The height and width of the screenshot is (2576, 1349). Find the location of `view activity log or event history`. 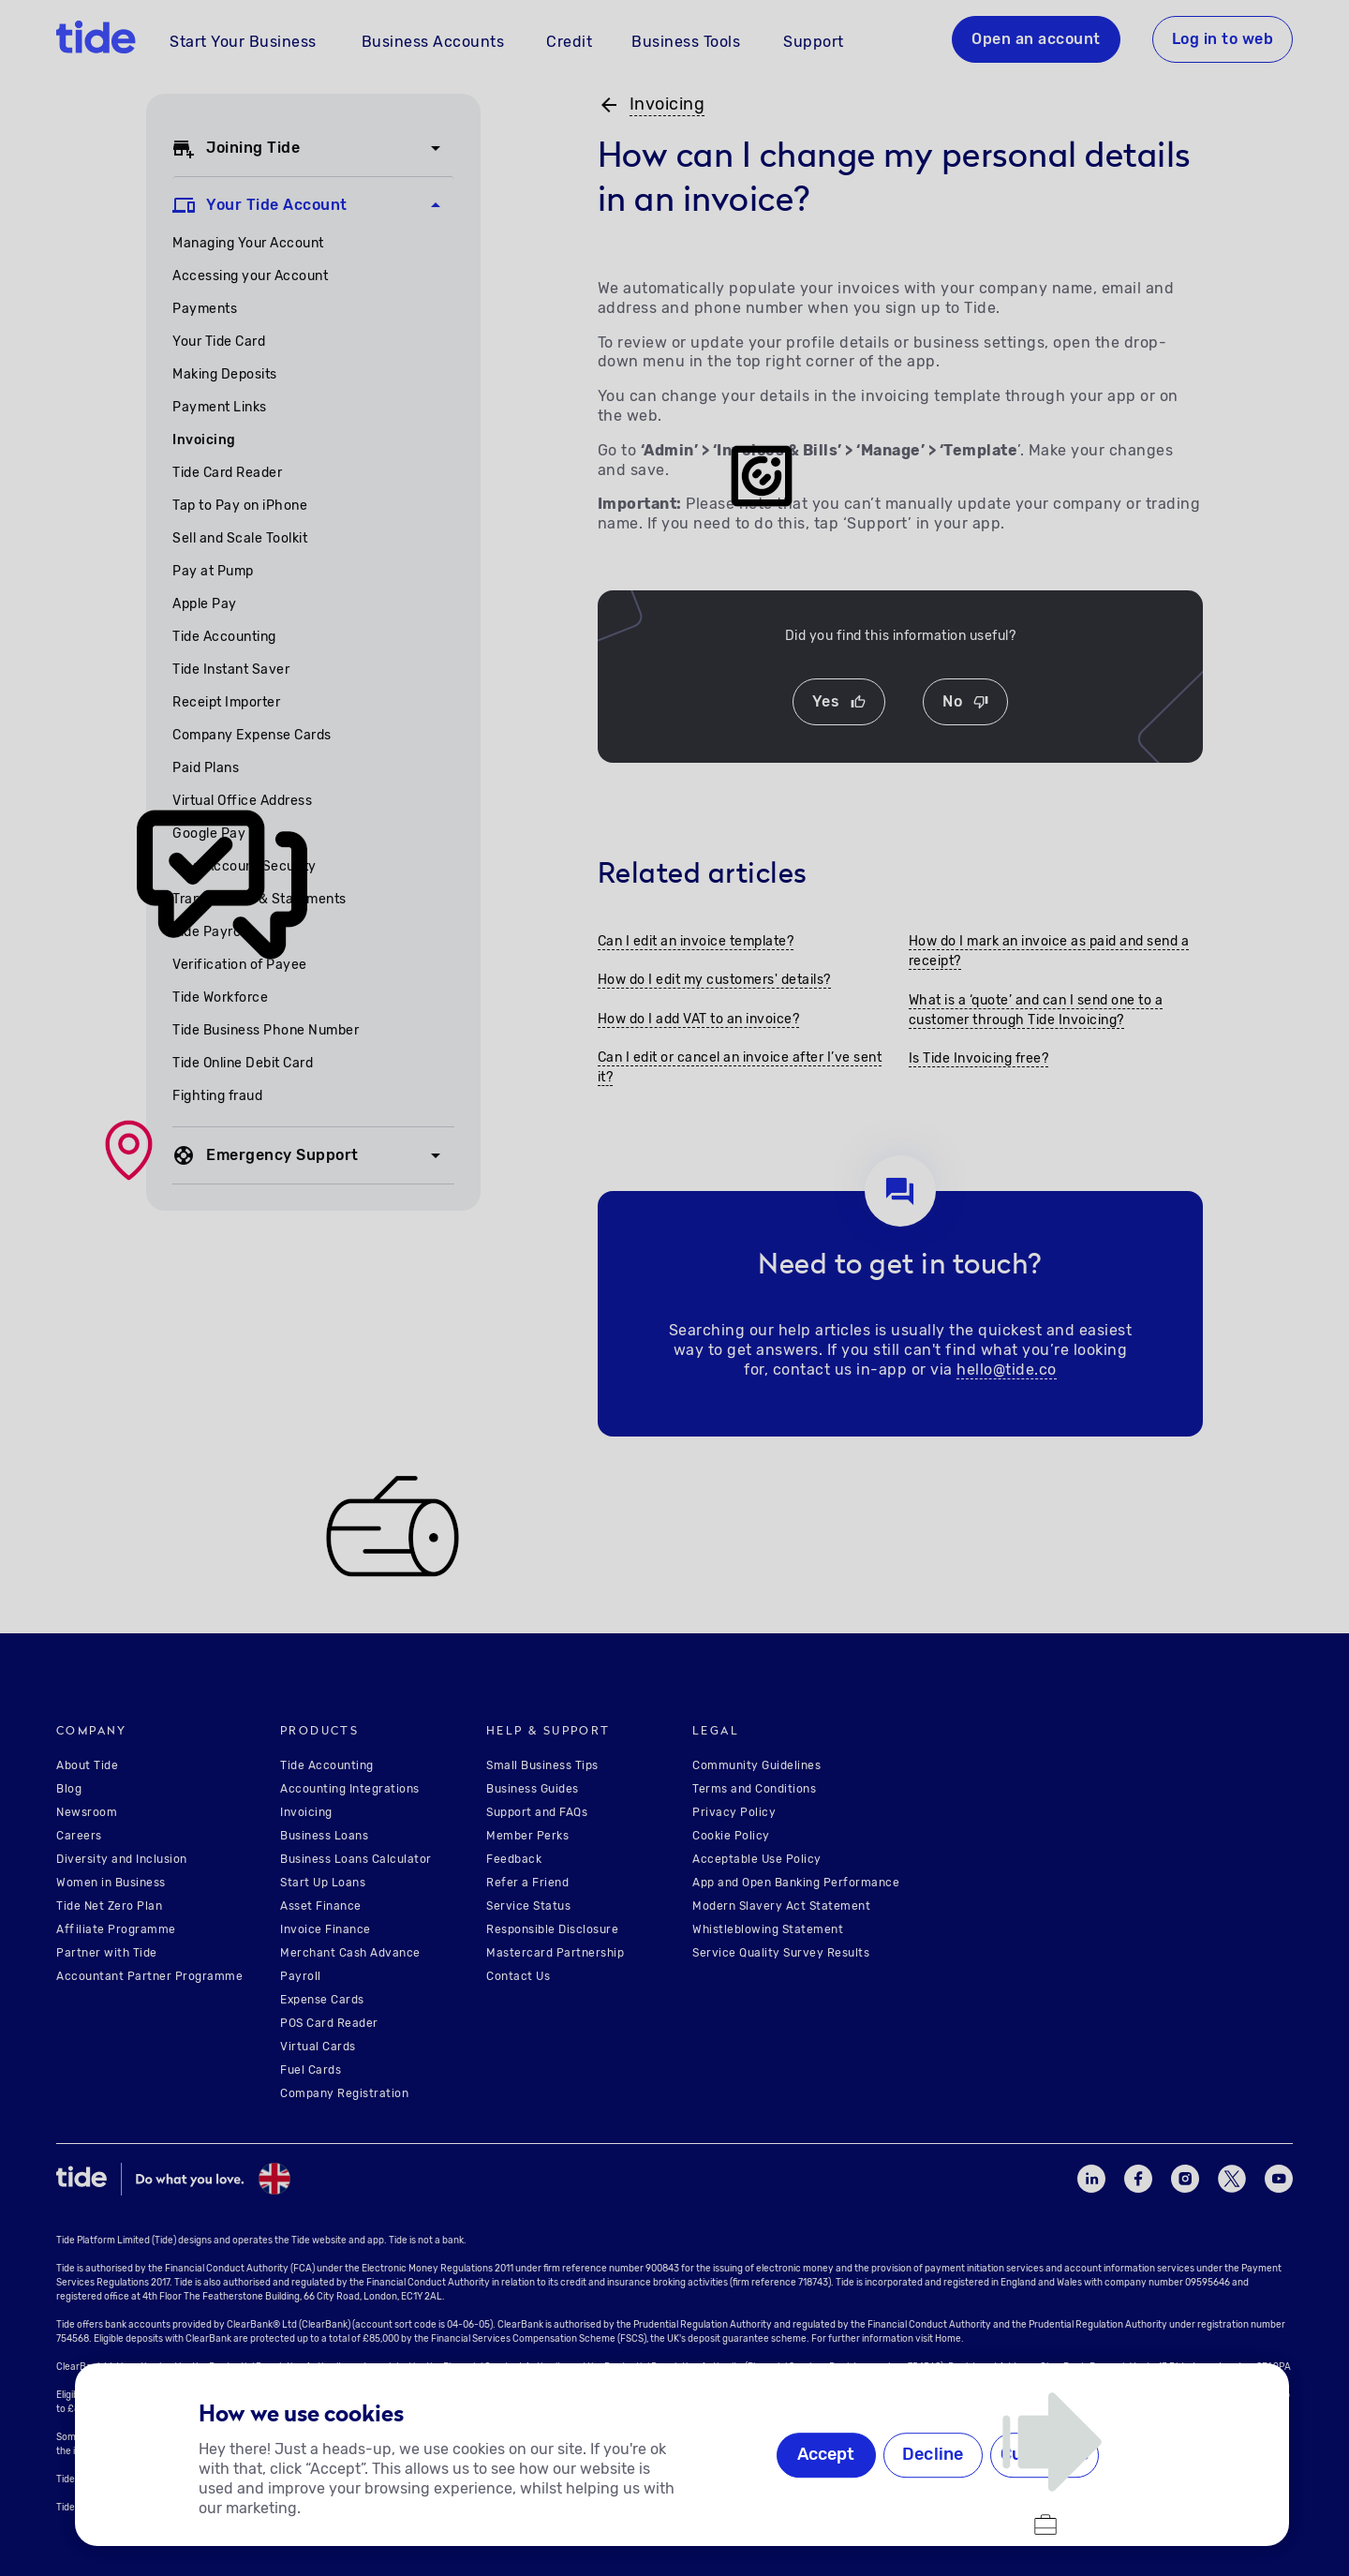

view activity log or event history is located at coordinates (393, 1533).